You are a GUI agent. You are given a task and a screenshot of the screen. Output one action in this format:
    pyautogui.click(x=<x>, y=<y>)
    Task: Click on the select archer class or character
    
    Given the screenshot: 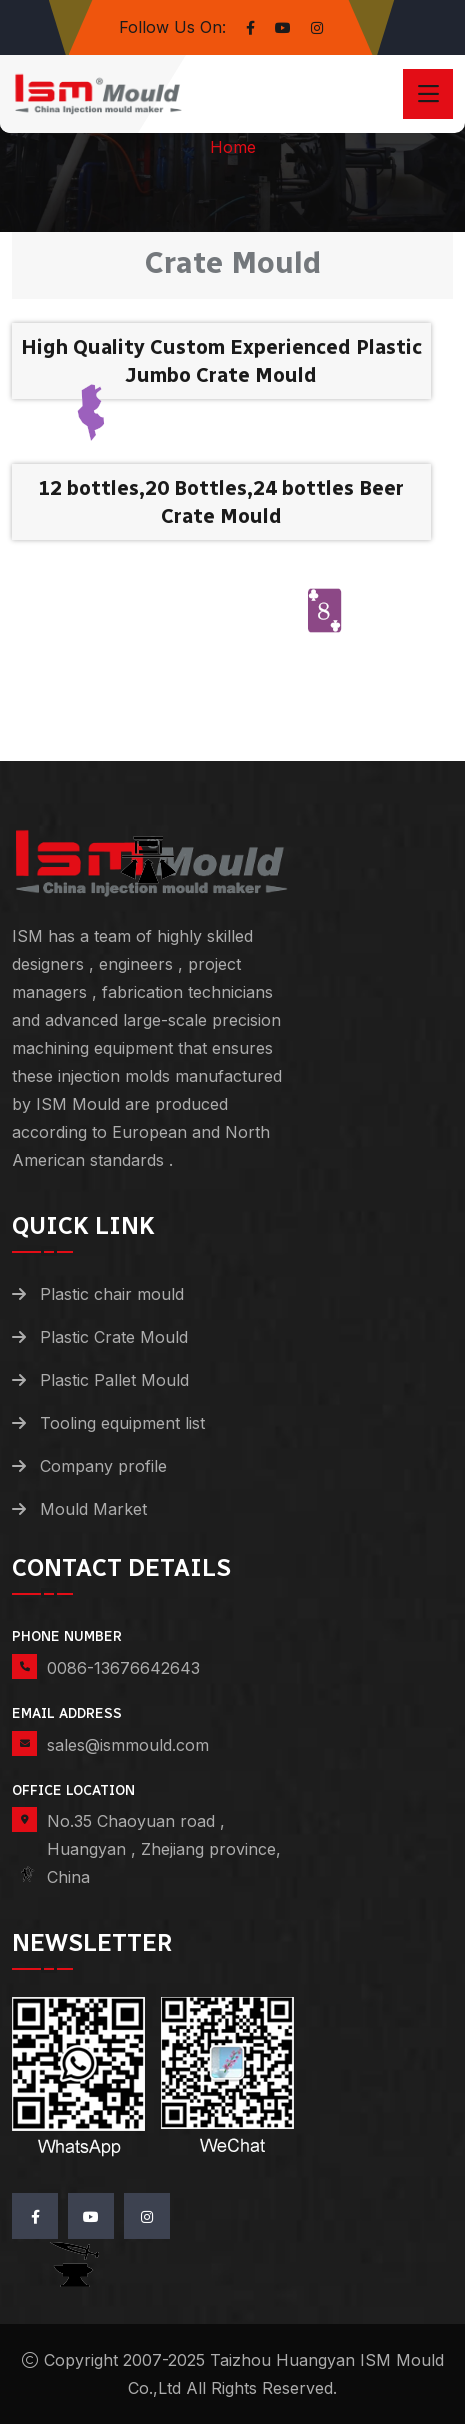 What is the action you would take?
    pyautogui.click(x=27, y=1874)
    